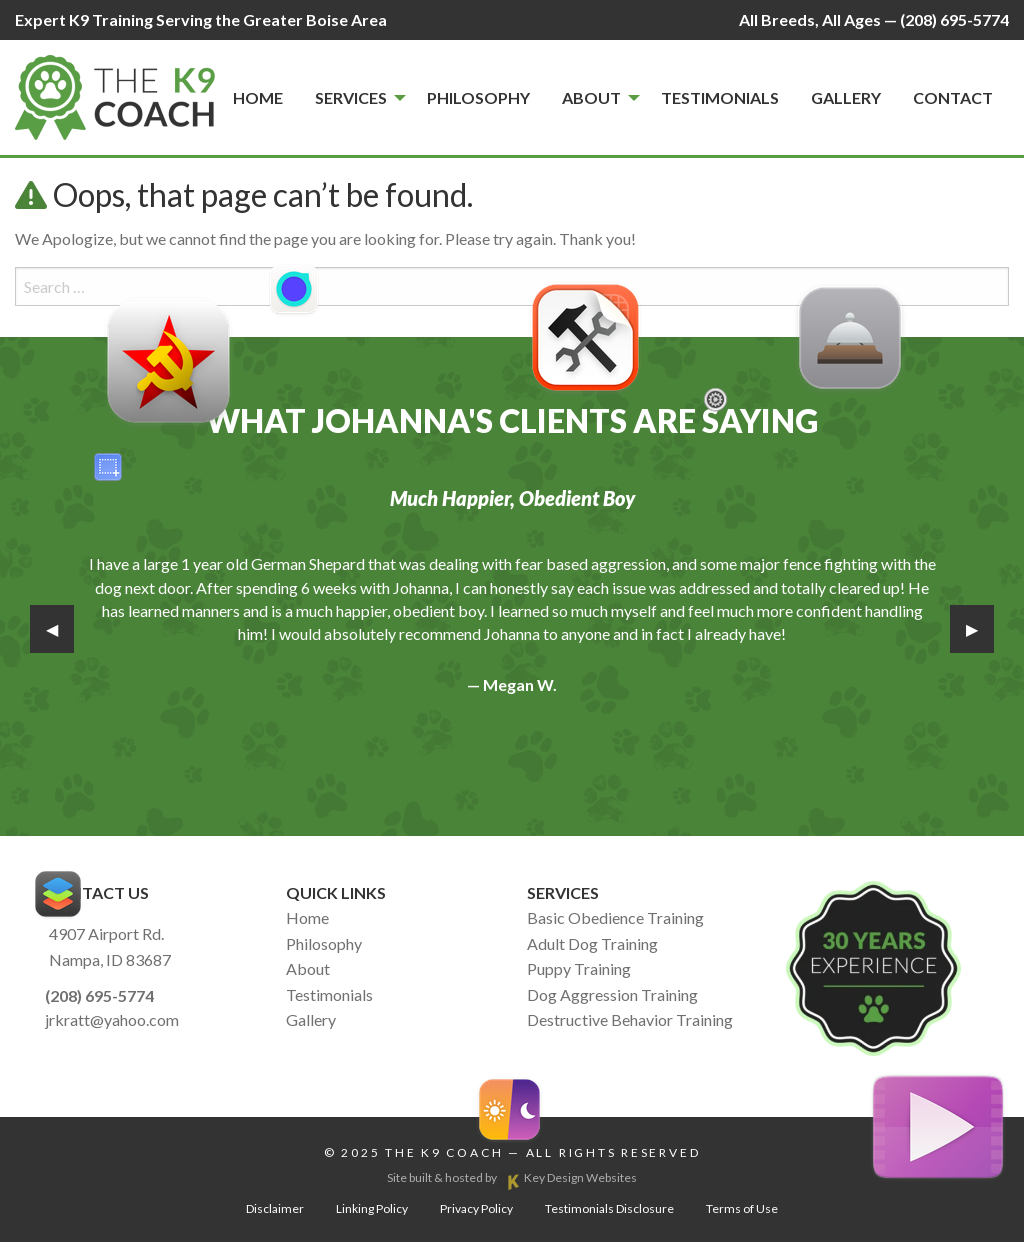 This screenshot has height=1242, width=1024. I want to click on open mercury browser app, so click(294, 289).